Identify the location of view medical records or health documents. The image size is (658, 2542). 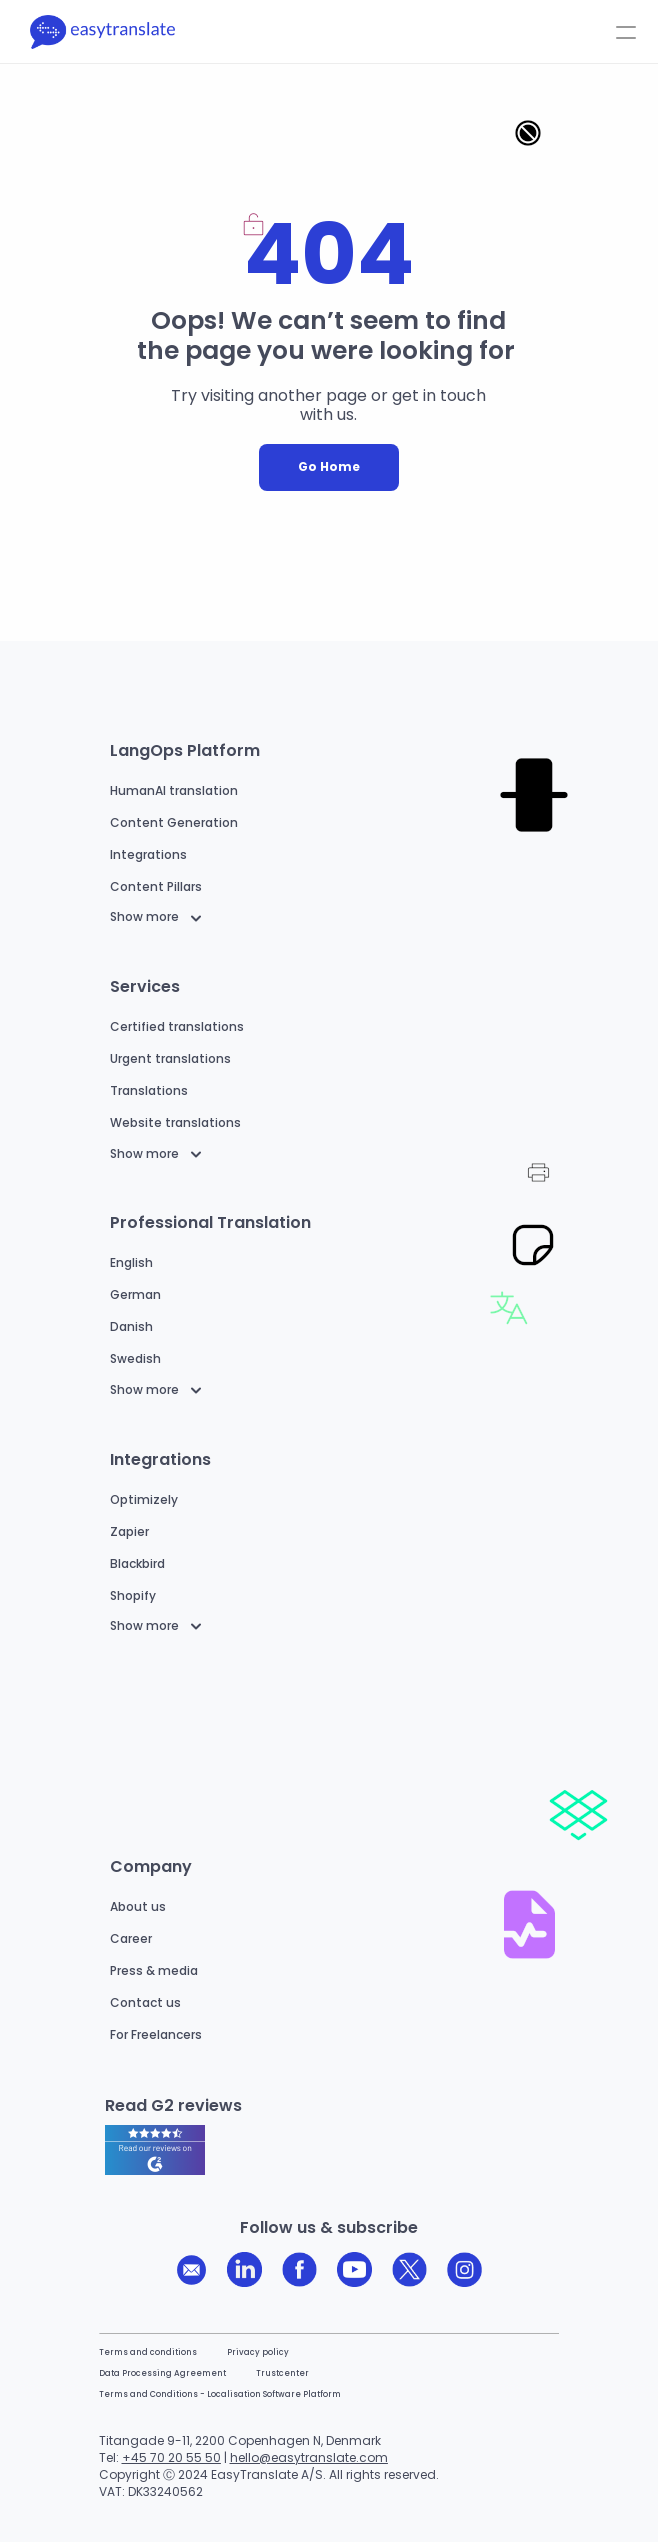
(529, 1924).